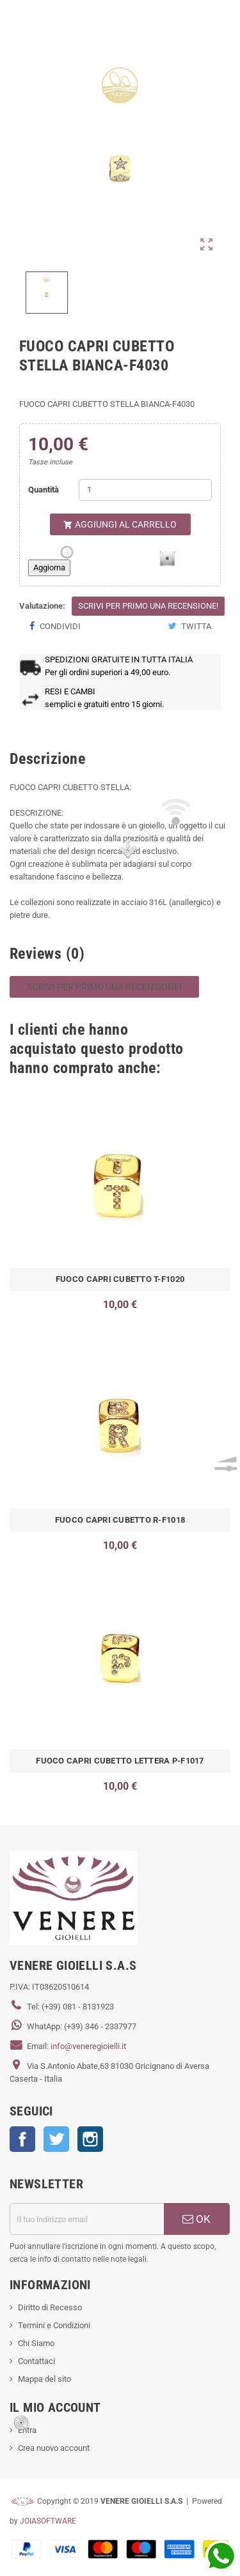 This screenshot has width=240, height=2576. Describe the element at coordinates (21, 2423) in the screenshot. I see `indicates a CD/DVD drive or optical media device` at that location.